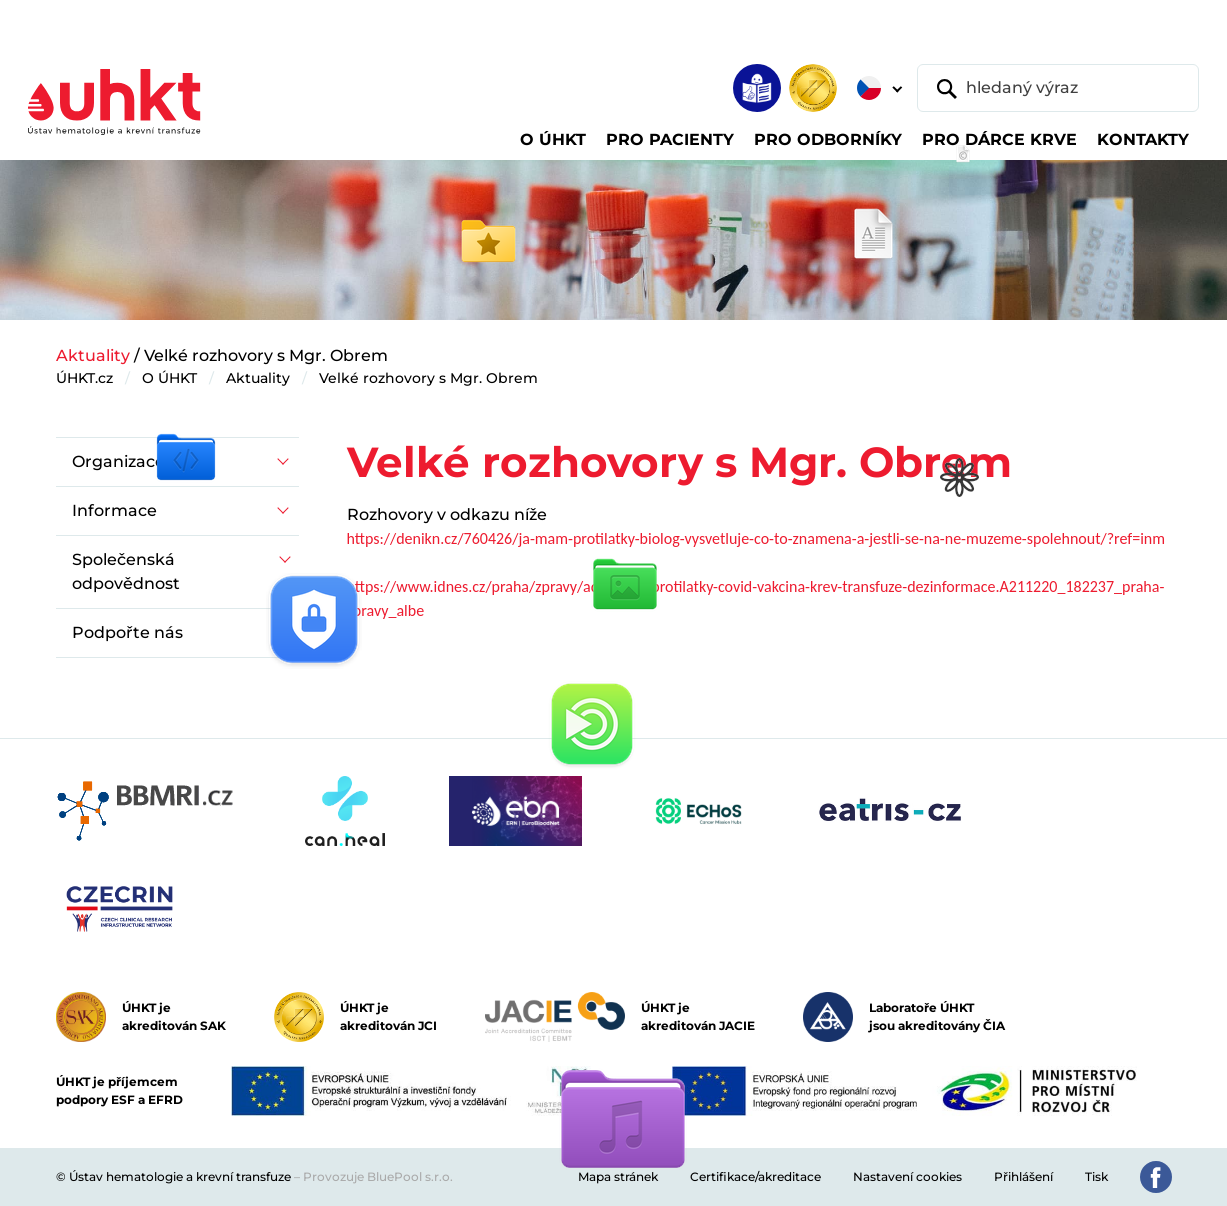 The width and height of the screenshot is (1227, 1206). Describe the element at coordinates (873, 234) in the screenshot. I see `a rich text format document file` at that location.